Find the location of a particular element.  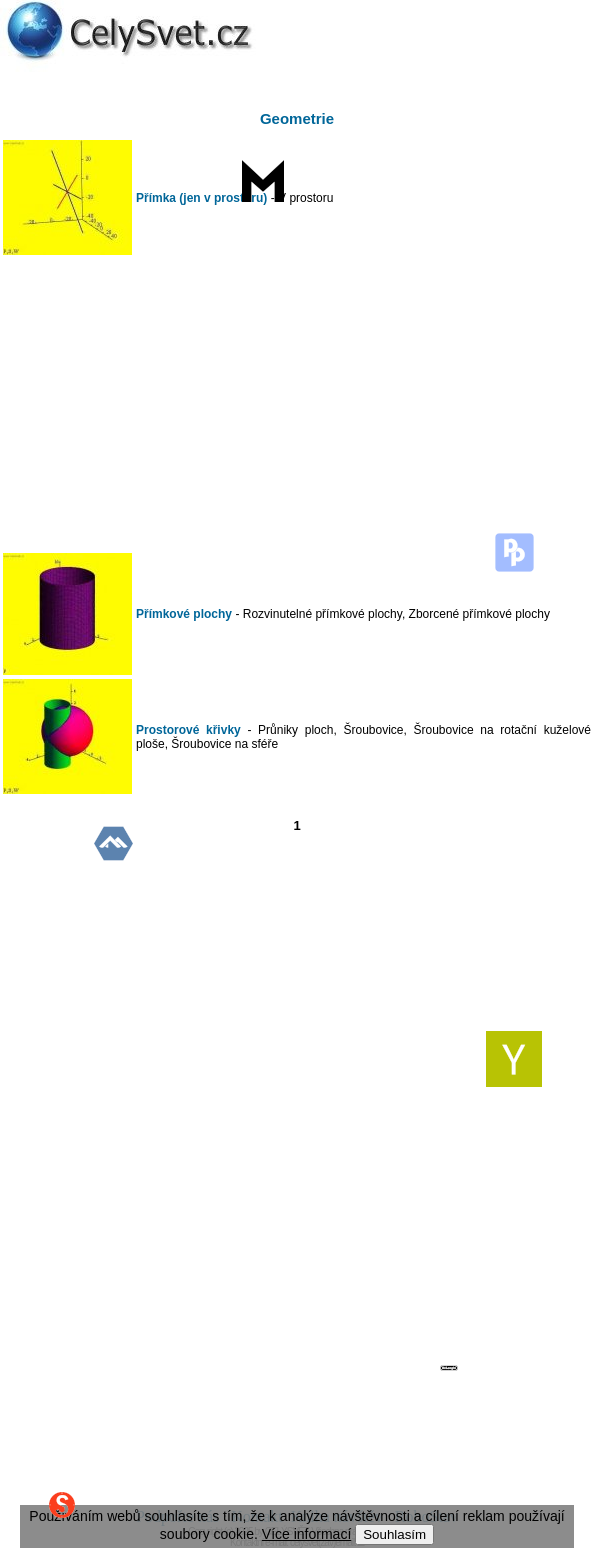

Y Combinator logo is located at coordinates (514, 1059).